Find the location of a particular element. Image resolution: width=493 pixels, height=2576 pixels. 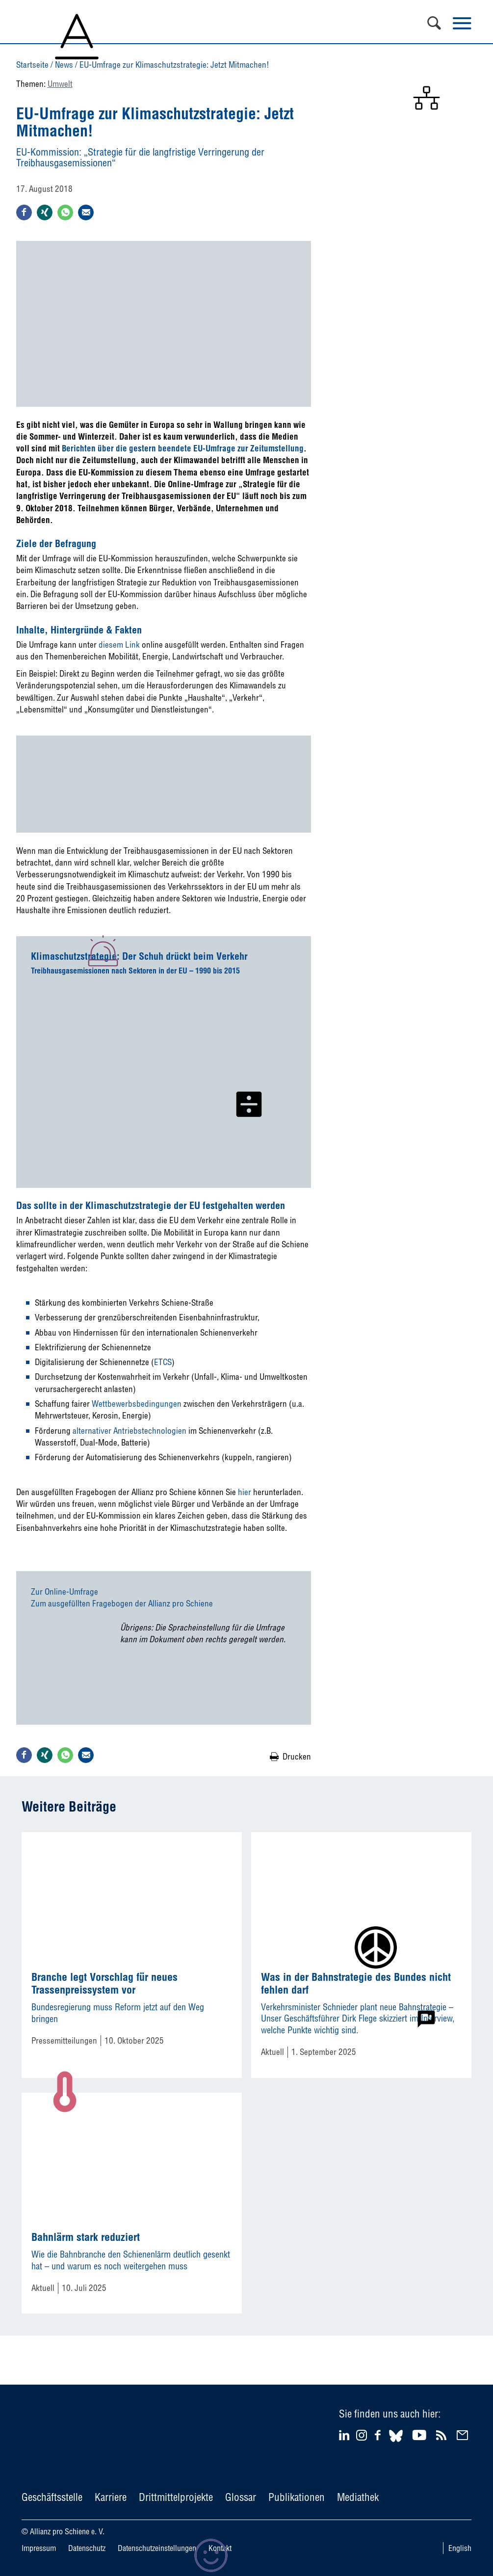

add an emoji or reaction is located at coordinates (211, 2555).